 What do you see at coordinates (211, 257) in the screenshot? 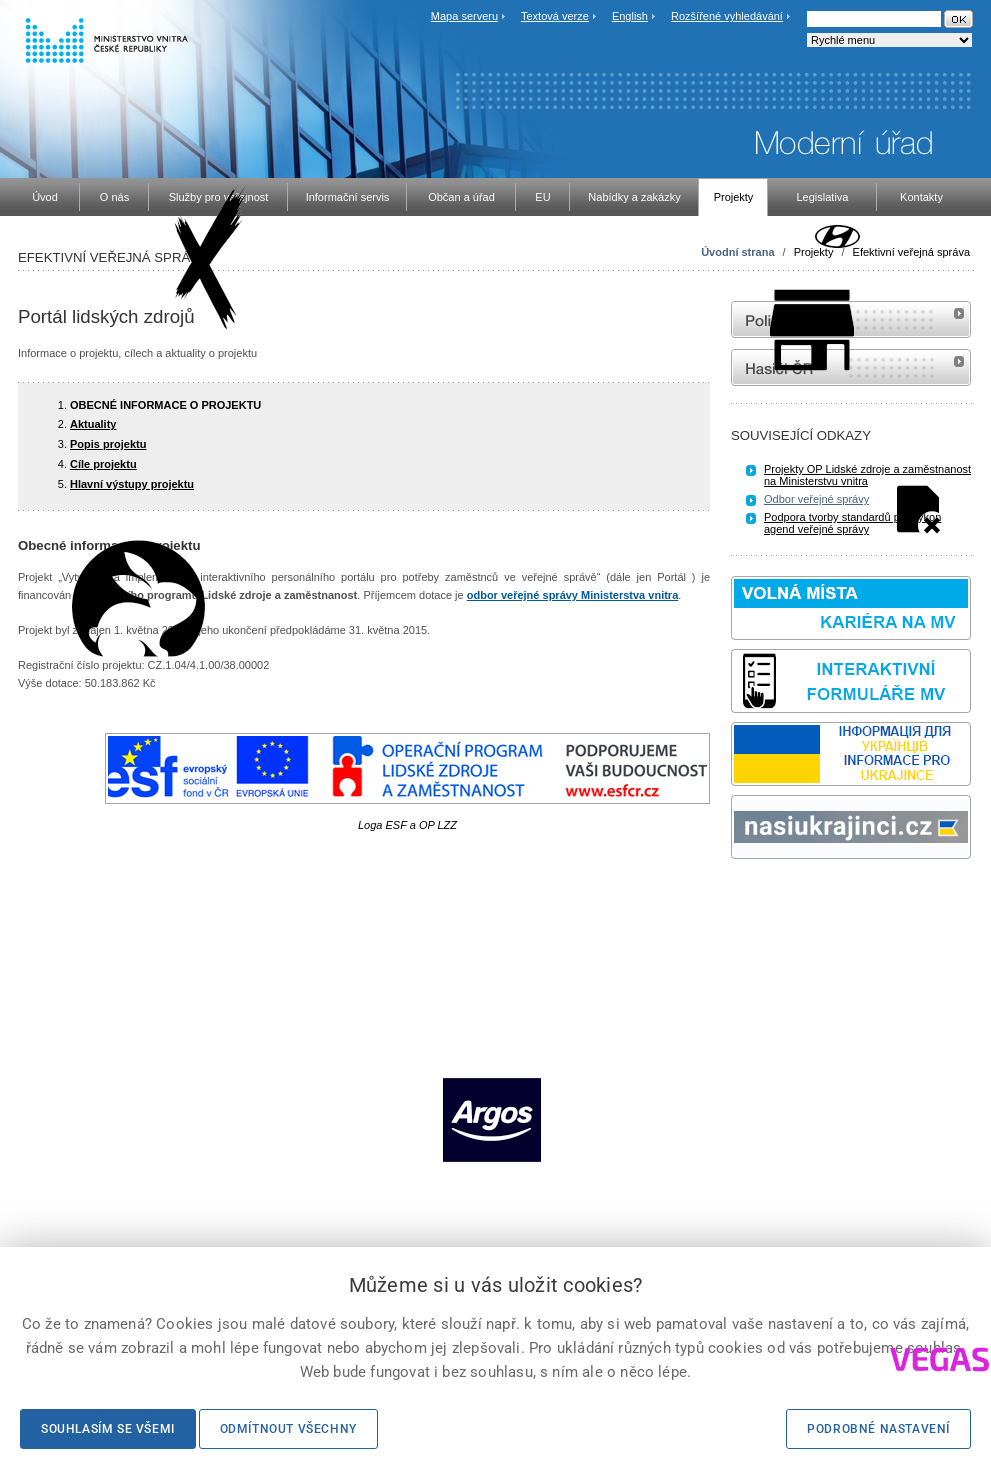
I see `pipx python package installer logo` at bounding box center [211, 257].